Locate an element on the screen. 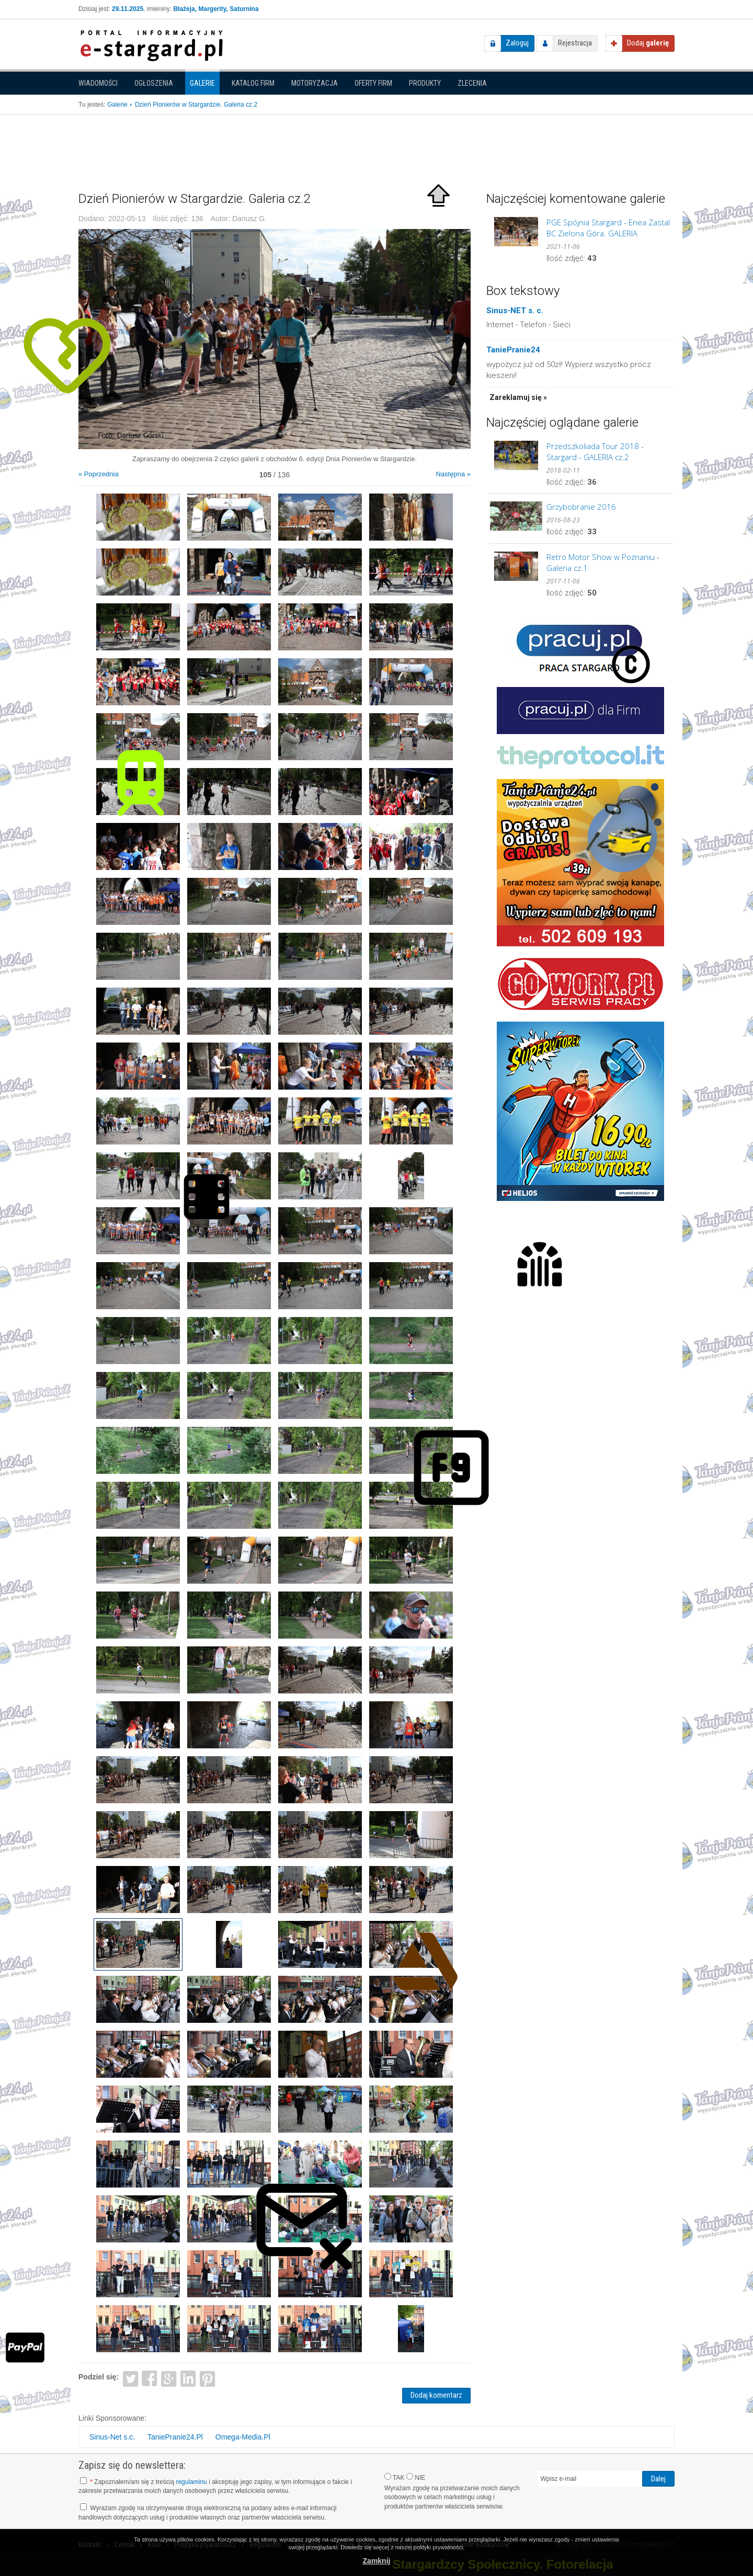 Image resolution: width=753 pixels, height=2576 pixels. pay with PayPal is located at coordinates (25, 2348).